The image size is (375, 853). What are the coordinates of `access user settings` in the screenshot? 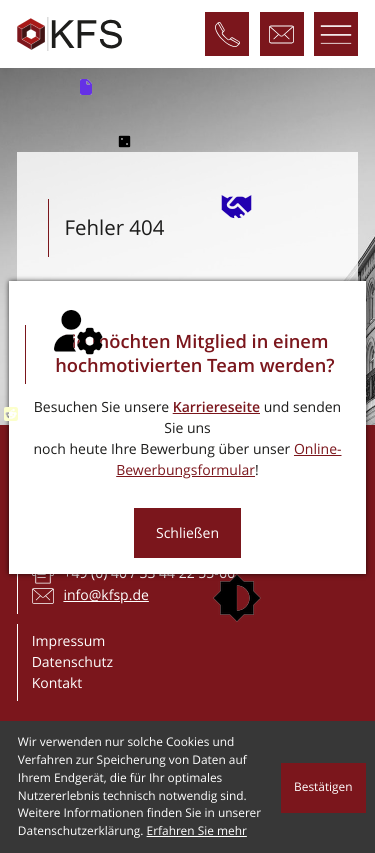 It's located at (76, 330).